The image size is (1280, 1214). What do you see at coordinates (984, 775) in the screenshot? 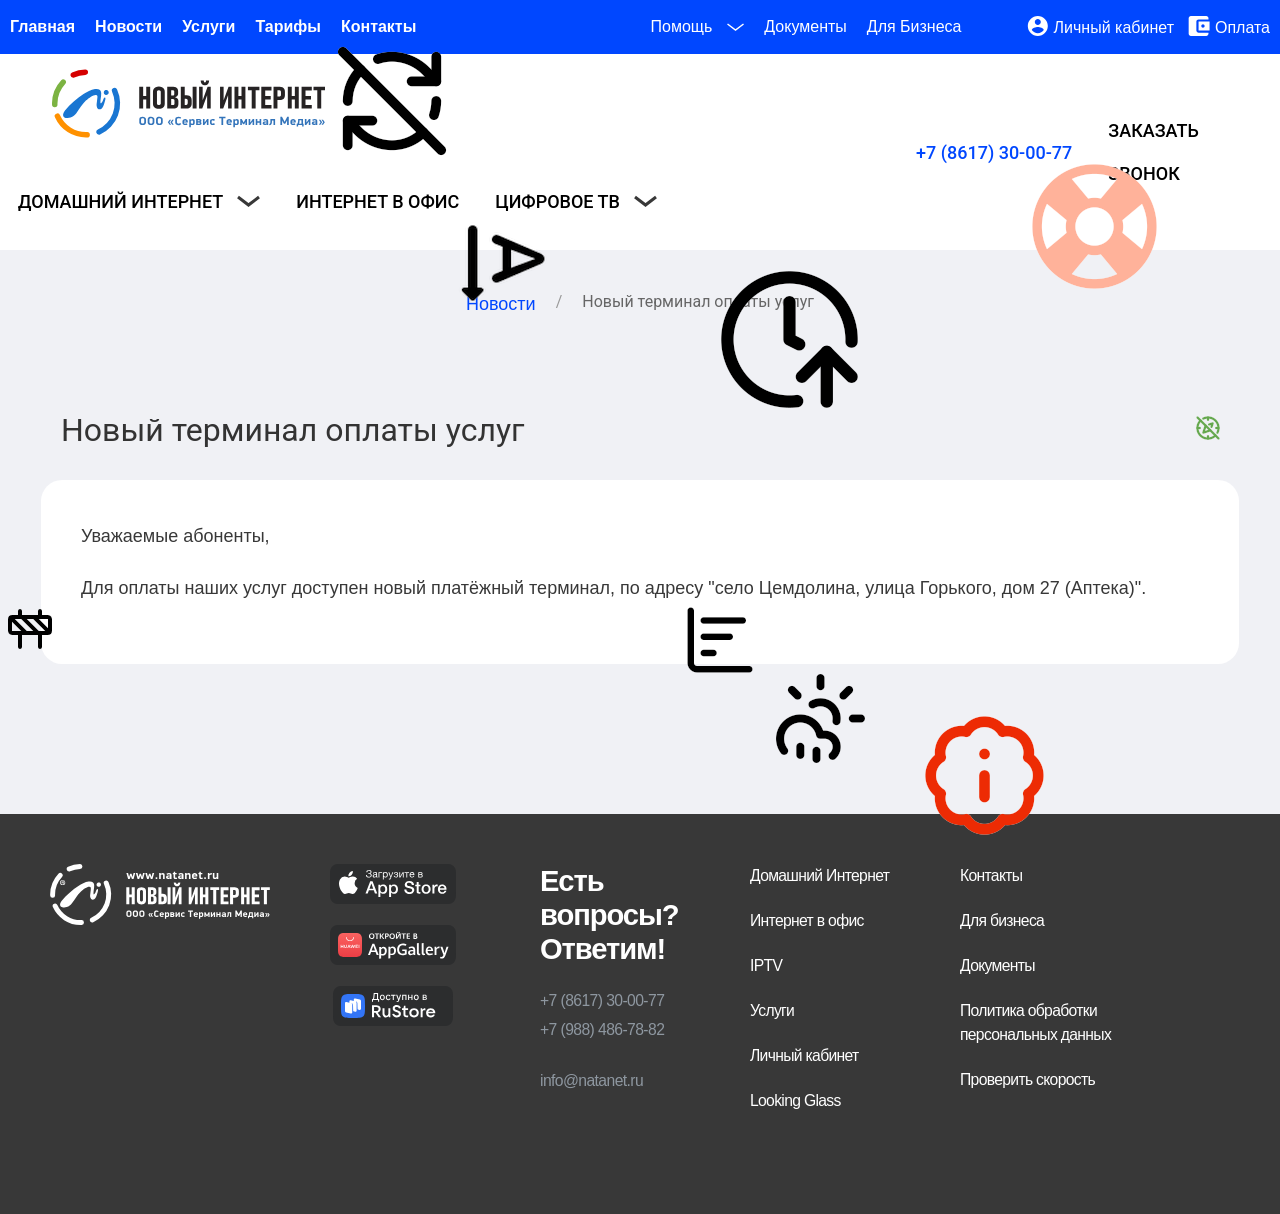
I see `view information or details` at bounding box center [984, 775].